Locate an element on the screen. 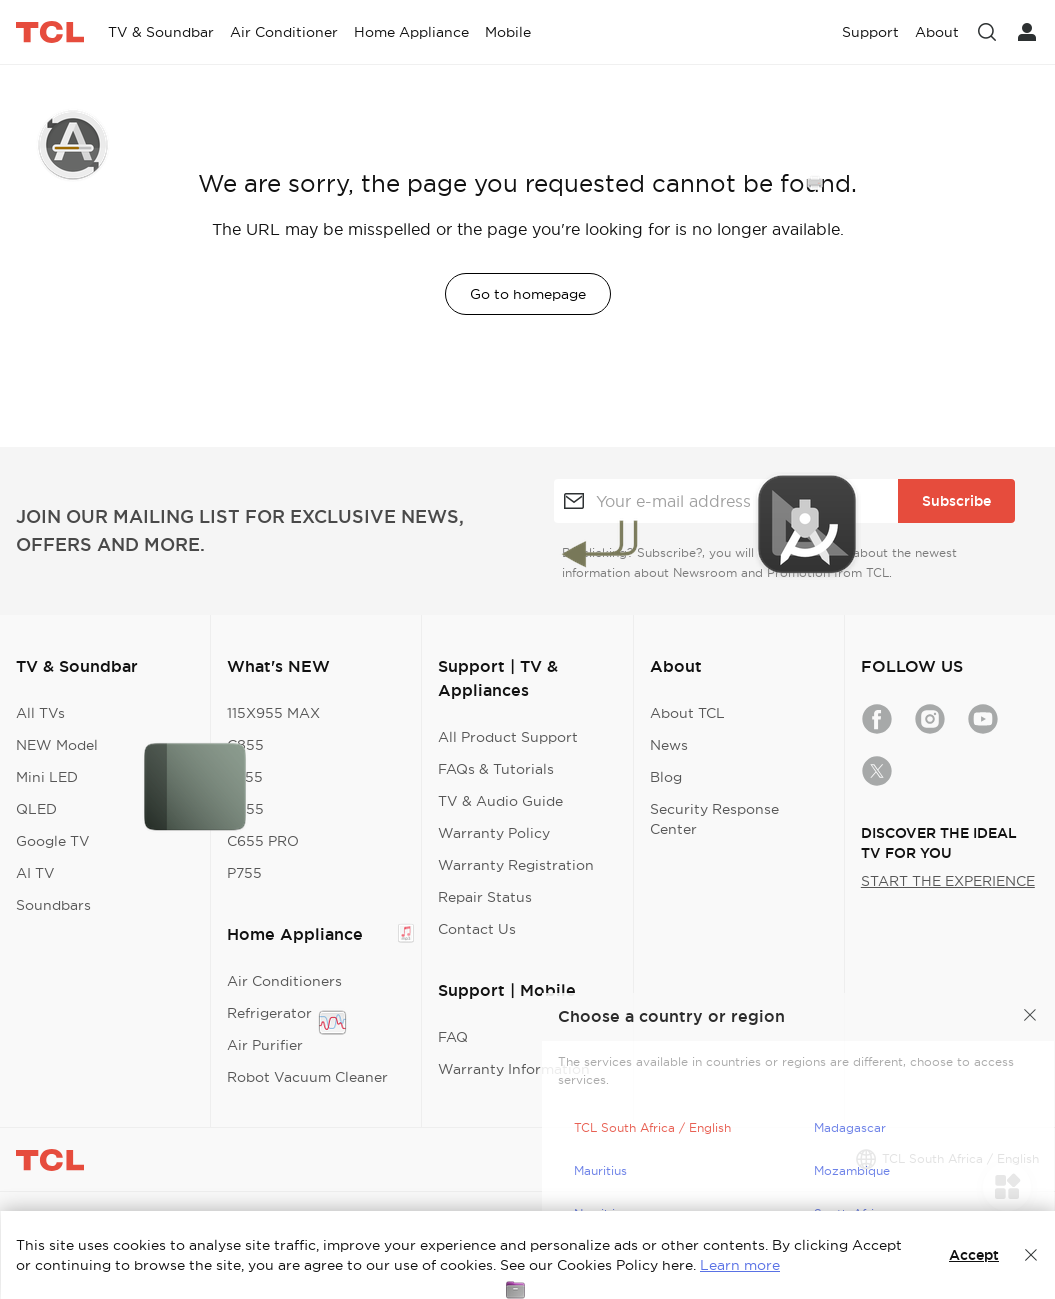 The height and width of the screenshot is (1299, 1055). open the file manager application is located at coordinates (515, 1289).